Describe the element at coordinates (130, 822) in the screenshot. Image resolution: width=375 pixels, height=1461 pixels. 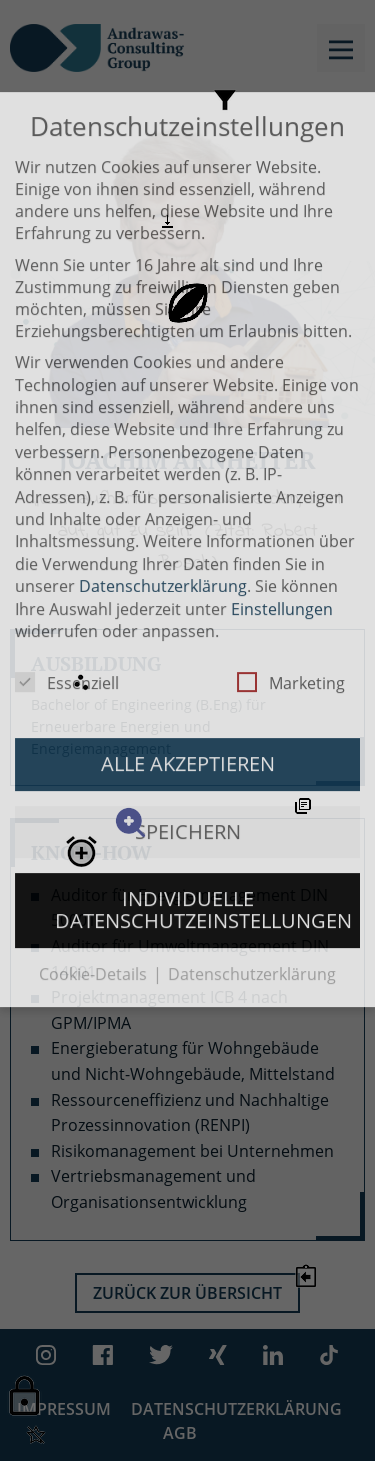
I see `zoom in on content` at that location.